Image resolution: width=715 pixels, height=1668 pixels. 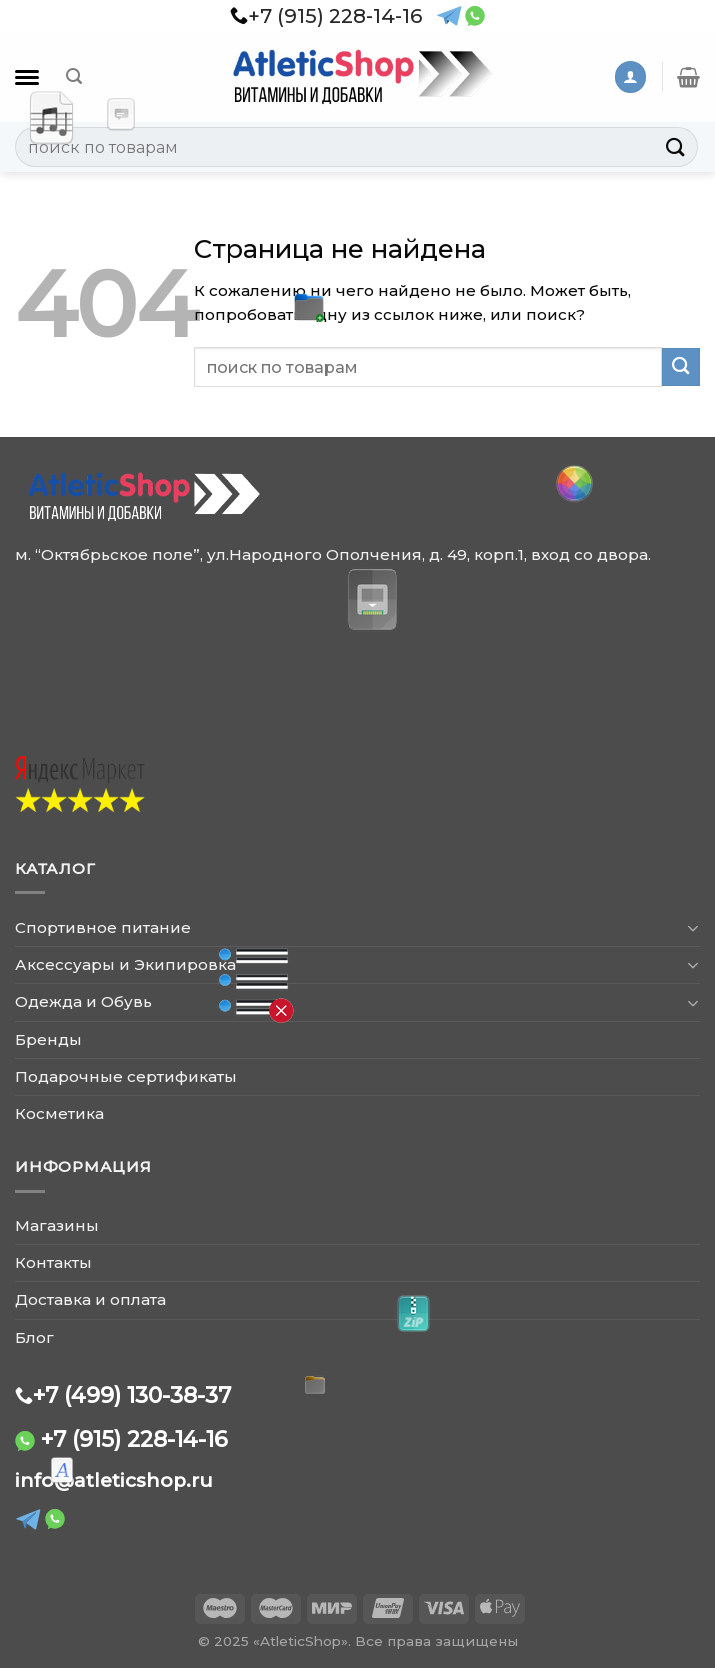 What do you see at coordinates (372, 599) in the screenshot?
I see `nintendo ds game rom file` at bounding box center [372, 599].